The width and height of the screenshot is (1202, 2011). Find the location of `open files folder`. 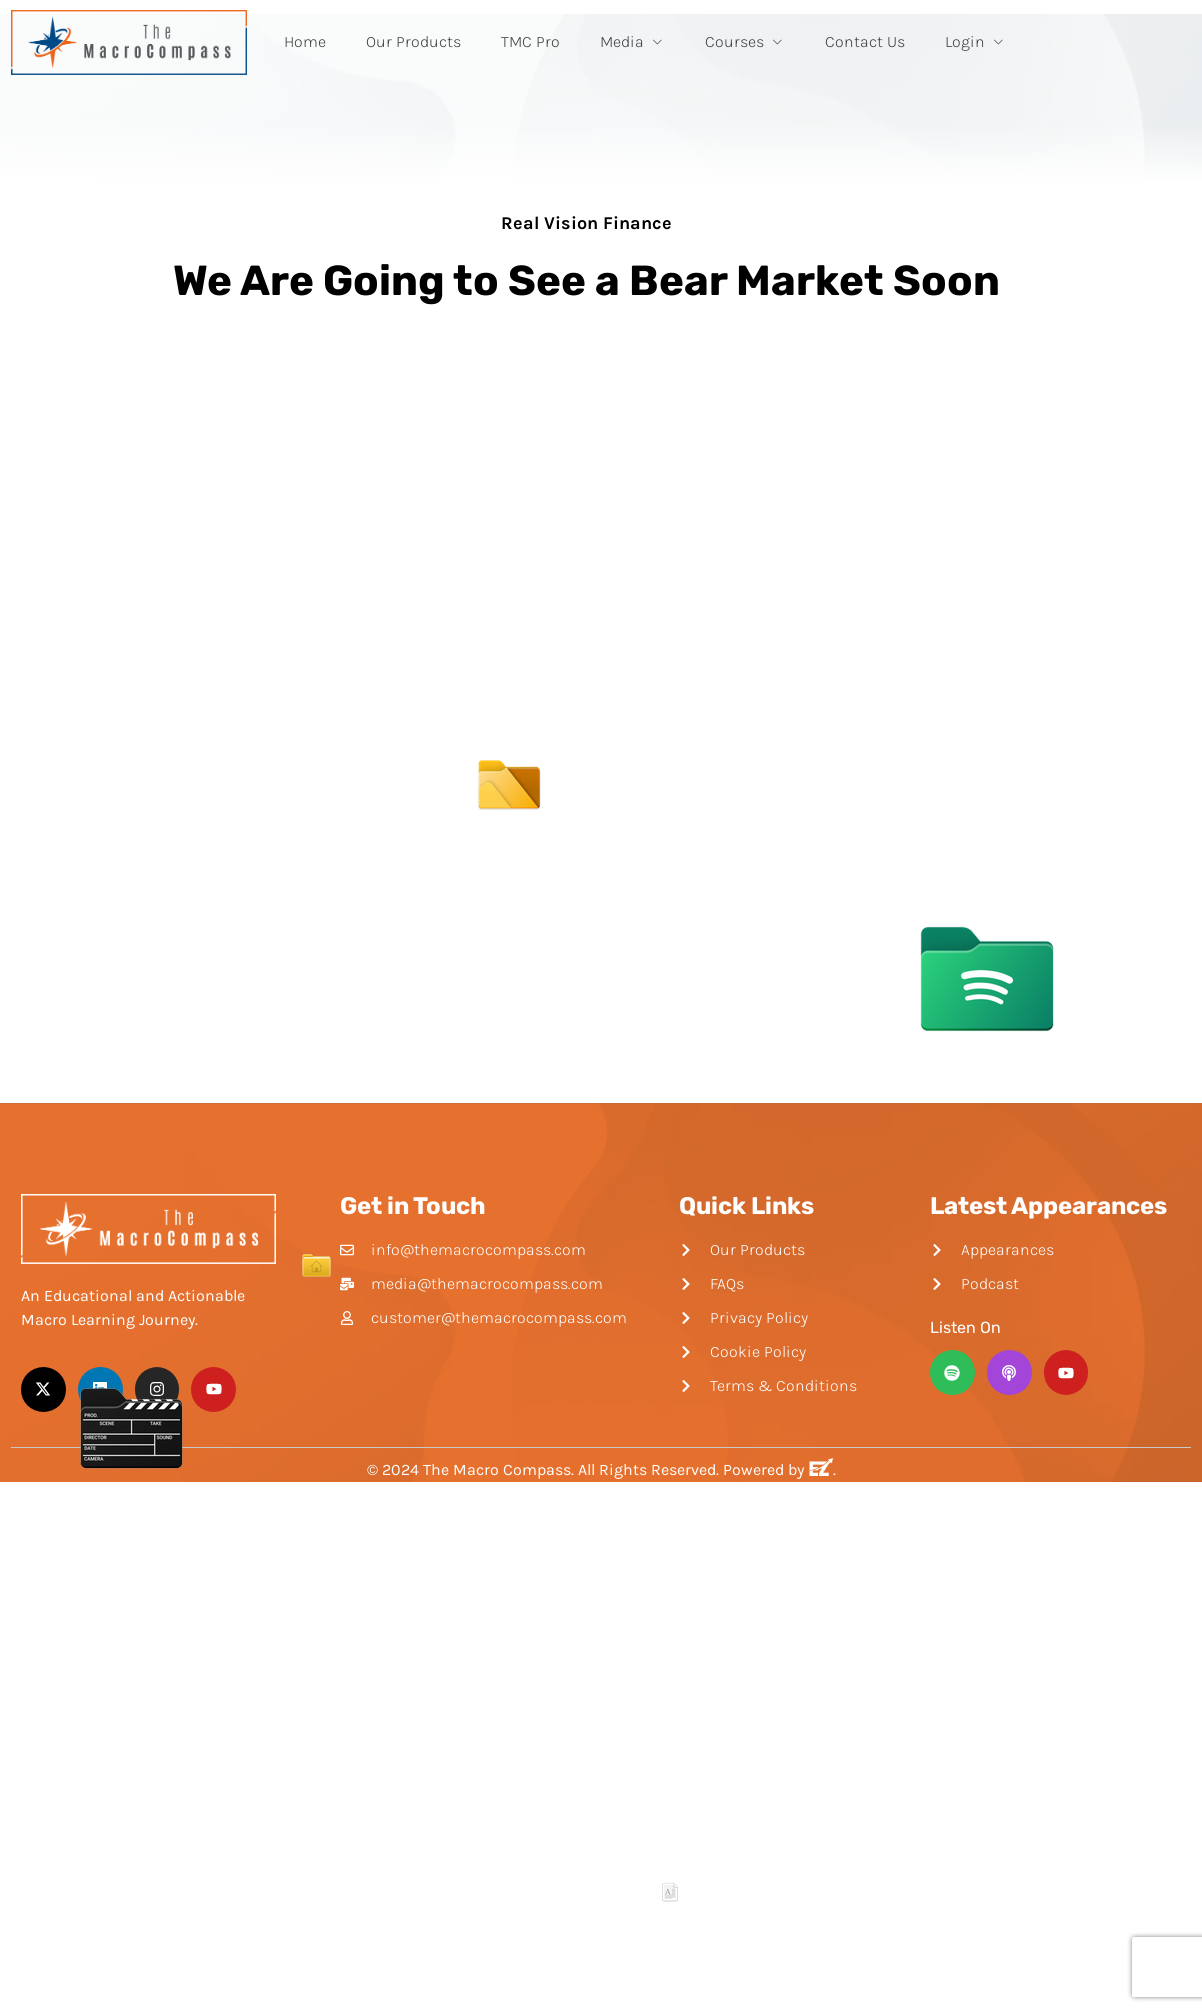

open files folder is located at coordinates (509, 786).